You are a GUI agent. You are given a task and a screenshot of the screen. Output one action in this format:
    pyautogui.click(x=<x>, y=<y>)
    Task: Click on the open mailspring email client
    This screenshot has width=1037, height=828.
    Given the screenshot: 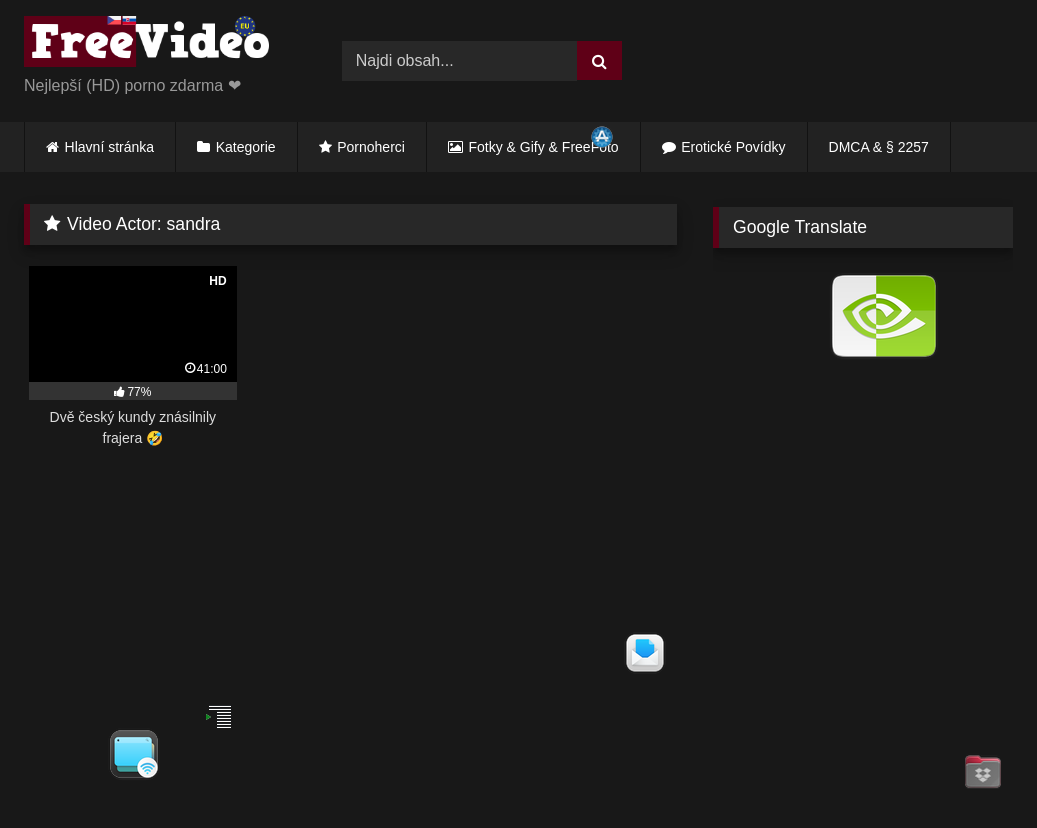 What is the action you would take?
    pyautogui.click(x=645, y=653)
    